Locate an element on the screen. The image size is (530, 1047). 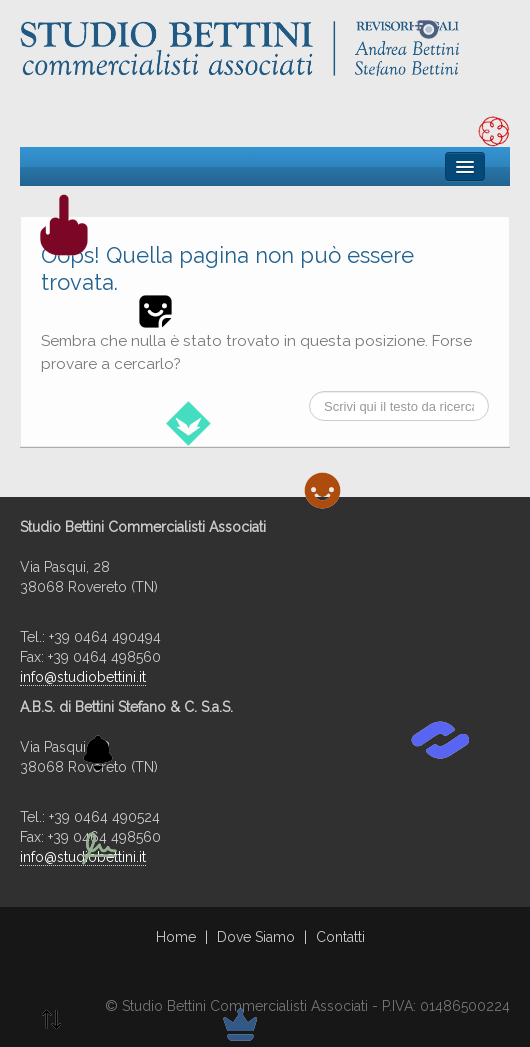
sign a document or form is located at coordinates (99, 848).